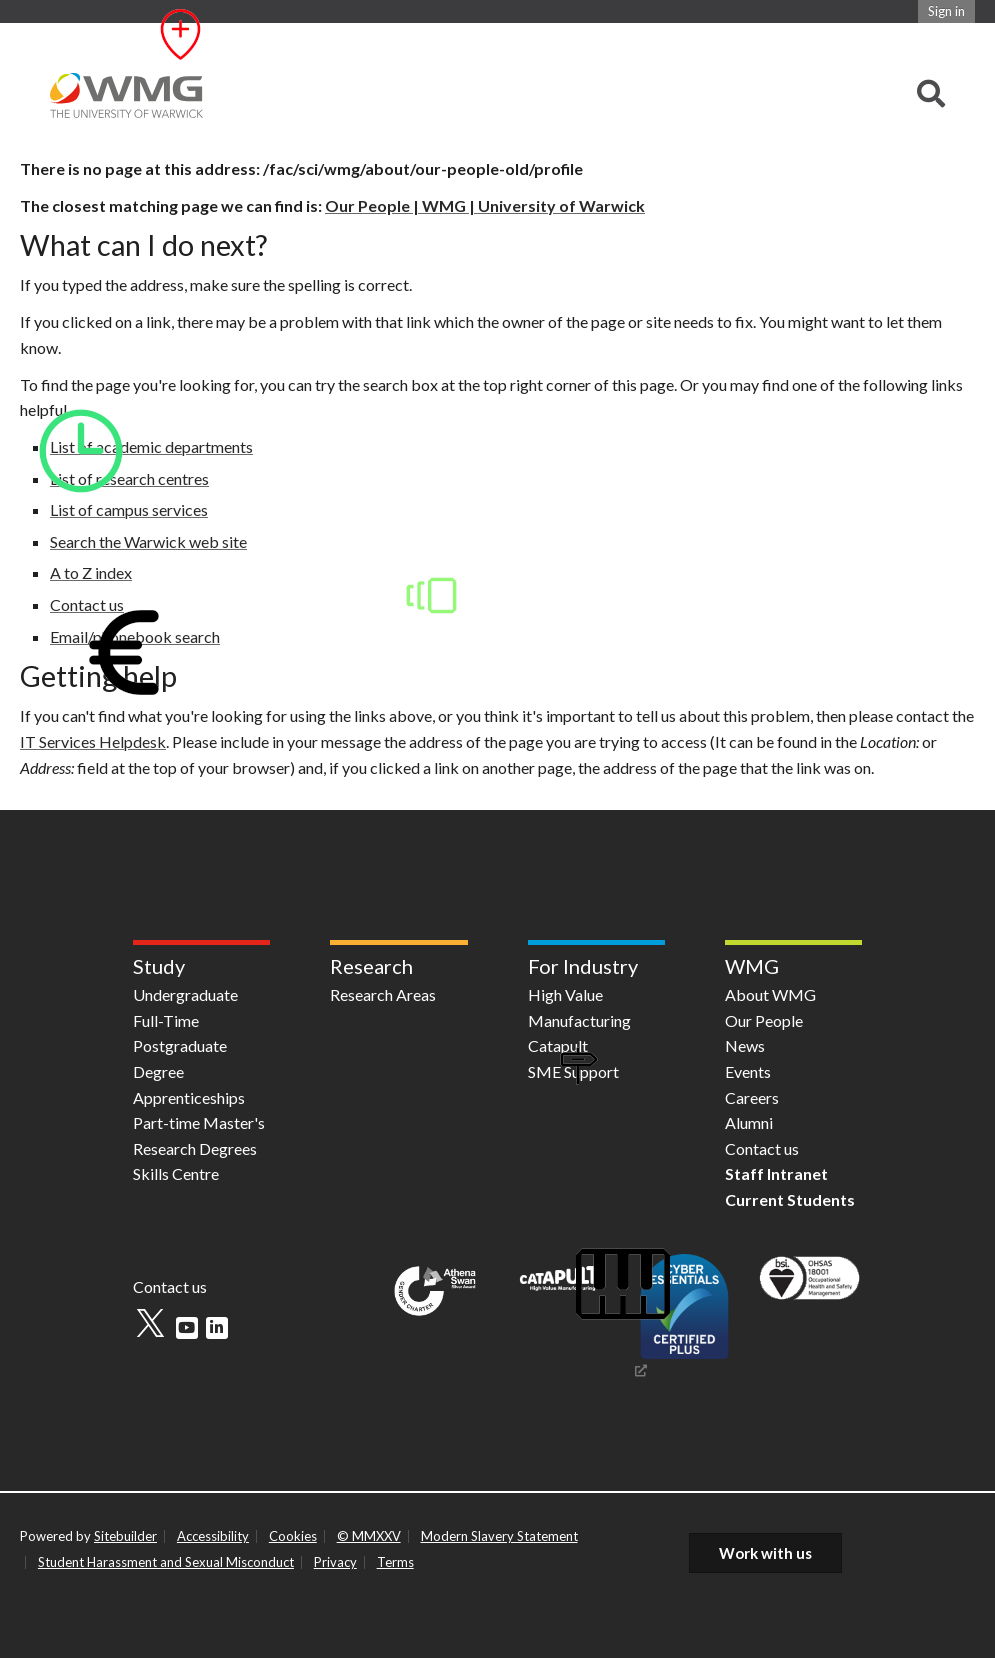 This screenshot has height=1658, width=995. Describe the element at coordinates (579, 1066) in the screenshot. I see `view project milestones` at that location.